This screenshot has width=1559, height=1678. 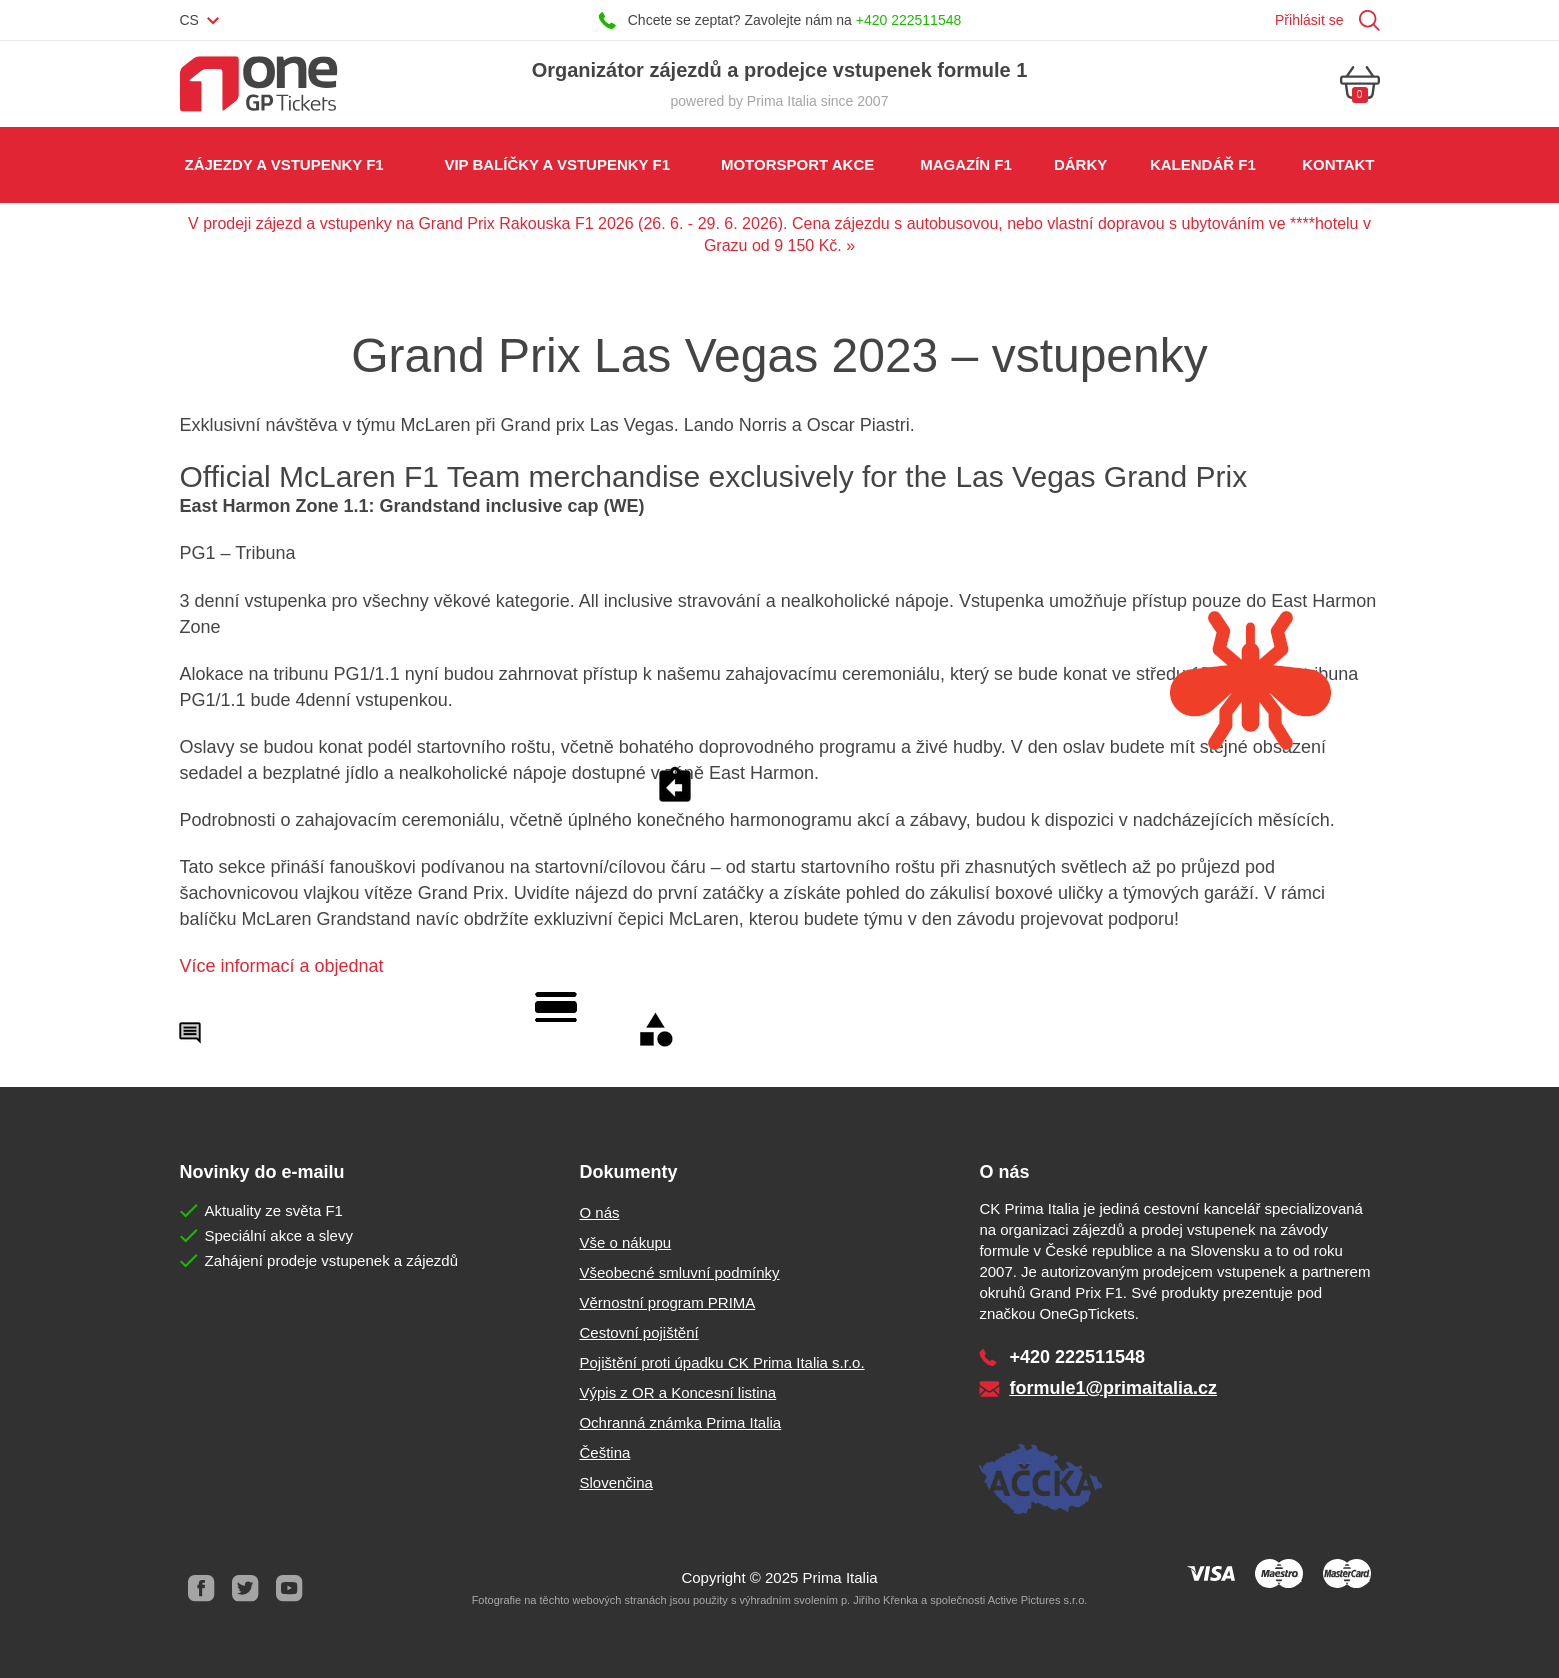 I want to click on return or send back an assignment, so click(x=675, y=786).